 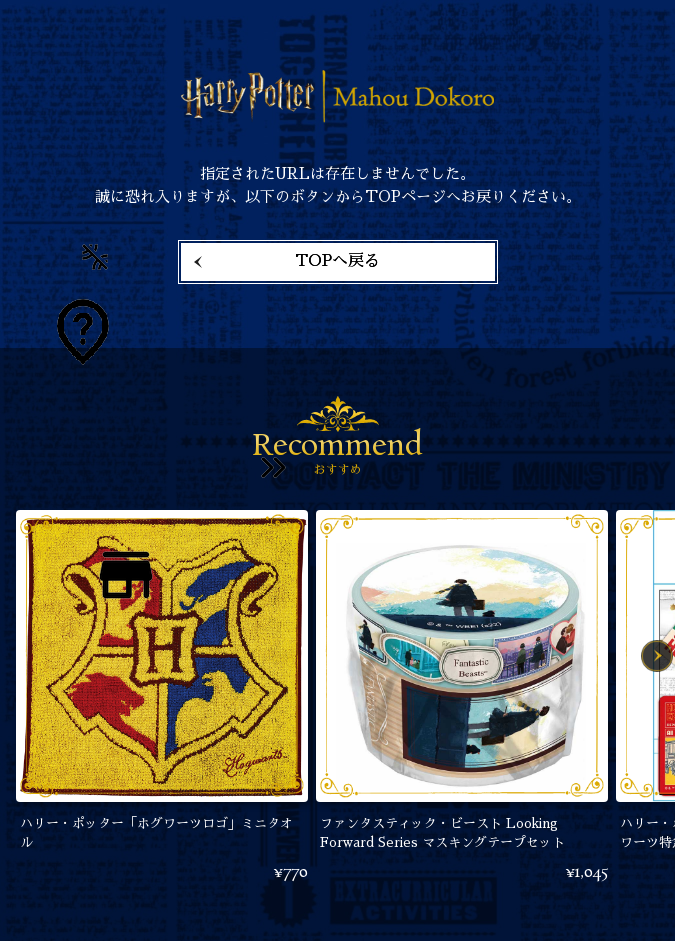 I want to click on unknown or unverified location, so click(x=83, y=332).